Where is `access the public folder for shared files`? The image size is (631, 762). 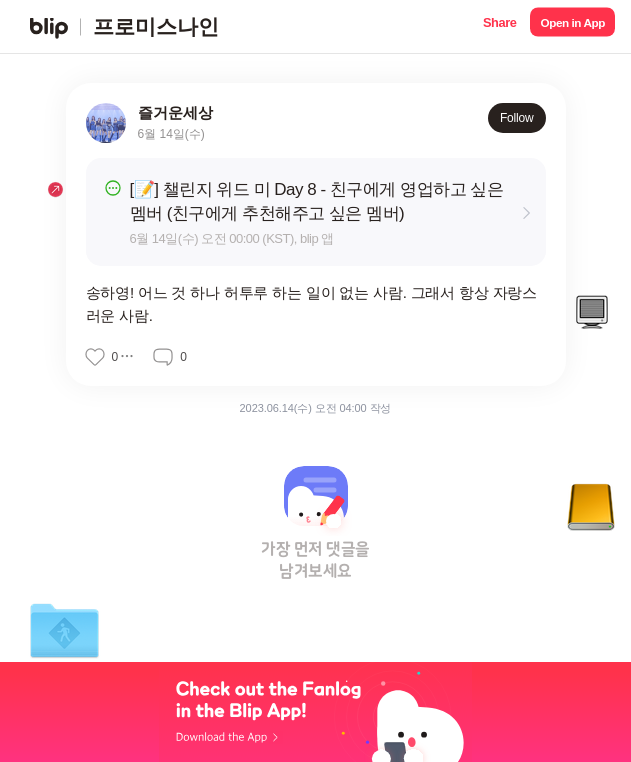
access the public folder for shared files is located at coordinates (64, 630).